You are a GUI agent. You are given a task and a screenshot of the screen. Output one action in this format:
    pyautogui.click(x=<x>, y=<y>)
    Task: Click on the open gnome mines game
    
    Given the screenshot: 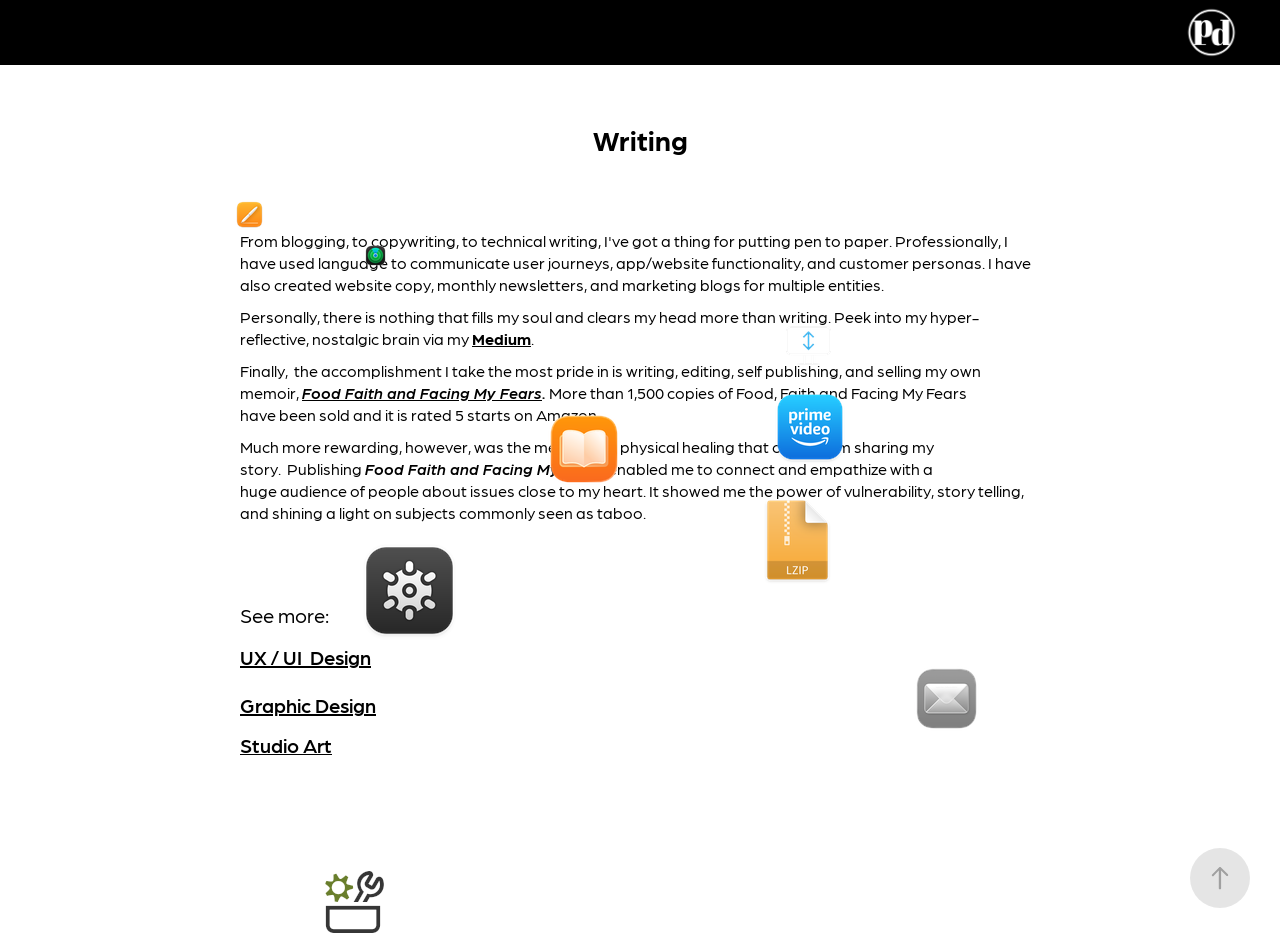 What is the action you would take?
    pyautogui.click(x=409, y=590)
    